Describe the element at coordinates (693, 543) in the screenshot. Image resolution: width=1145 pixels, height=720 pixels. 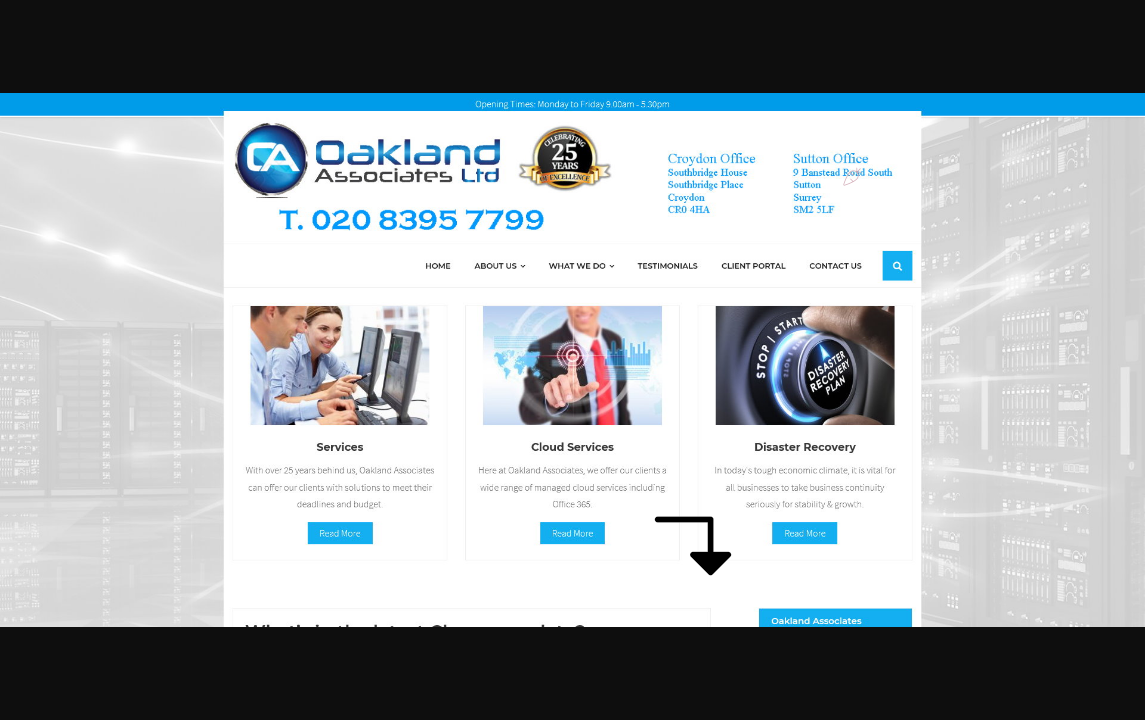
I see `move item right then down` at that location.